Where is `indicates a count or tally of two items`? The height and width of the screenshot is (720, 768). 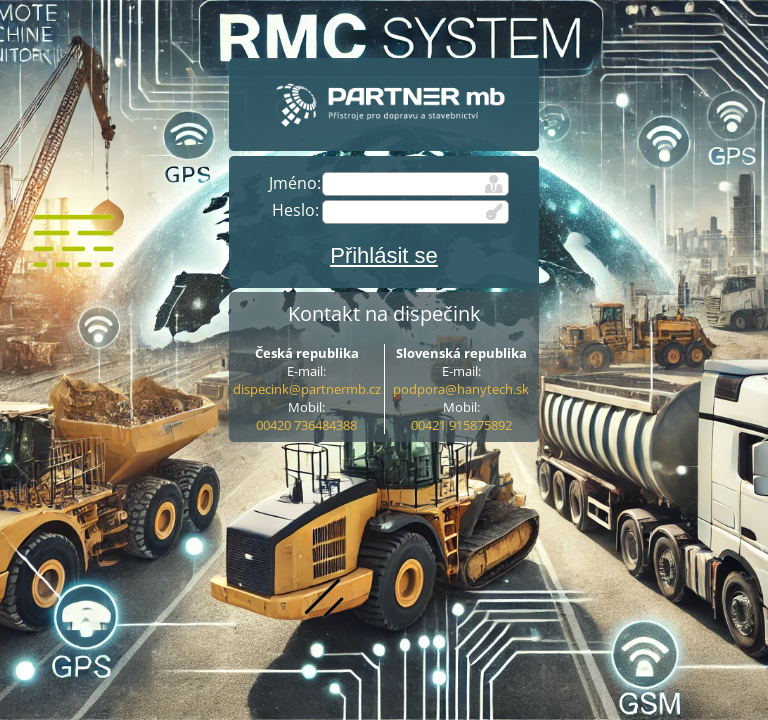 indicates a count or tally of two items is located at coordinates (325, 599).